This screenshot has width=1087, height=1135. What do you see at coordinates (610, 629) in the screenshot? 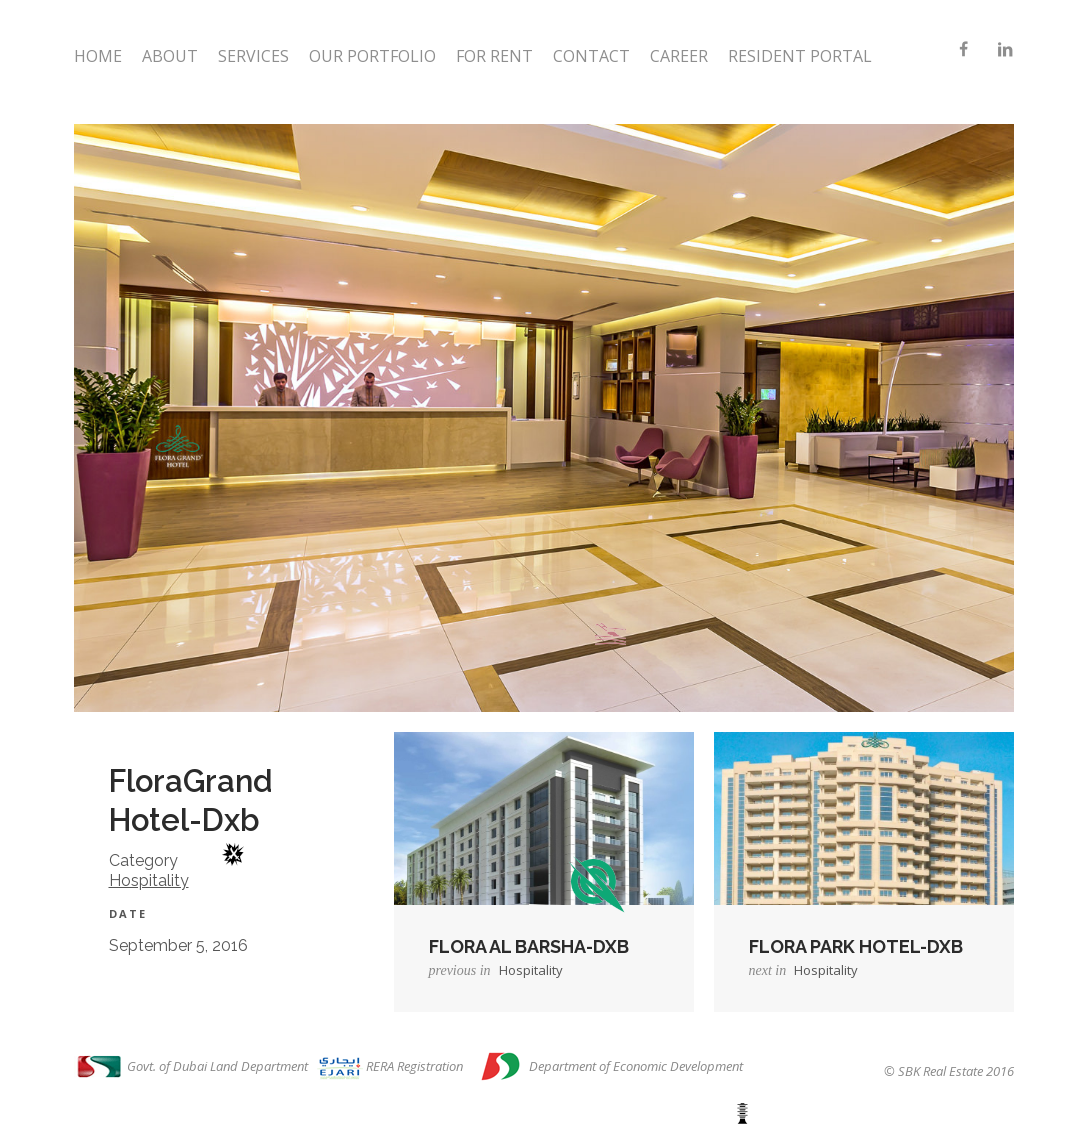
I see `farming or agriculture tool indicator` at bounding box center [610, 629].